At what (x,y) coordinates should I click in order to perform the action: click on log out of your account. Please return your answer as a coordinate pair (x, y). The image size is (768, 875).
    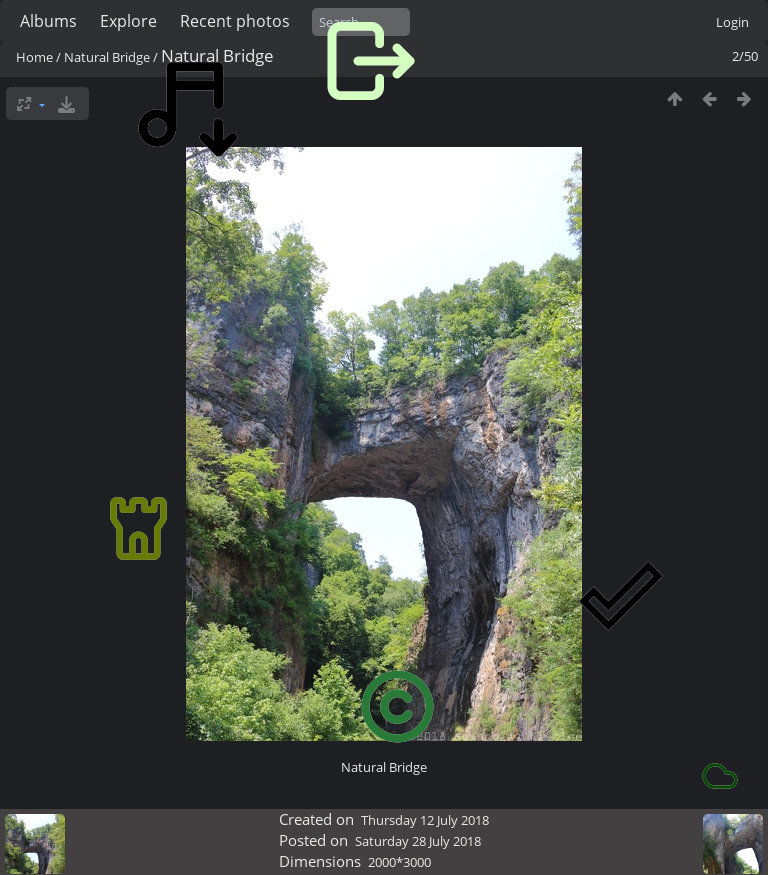
    Looking at the image, I should click on (371, 61).